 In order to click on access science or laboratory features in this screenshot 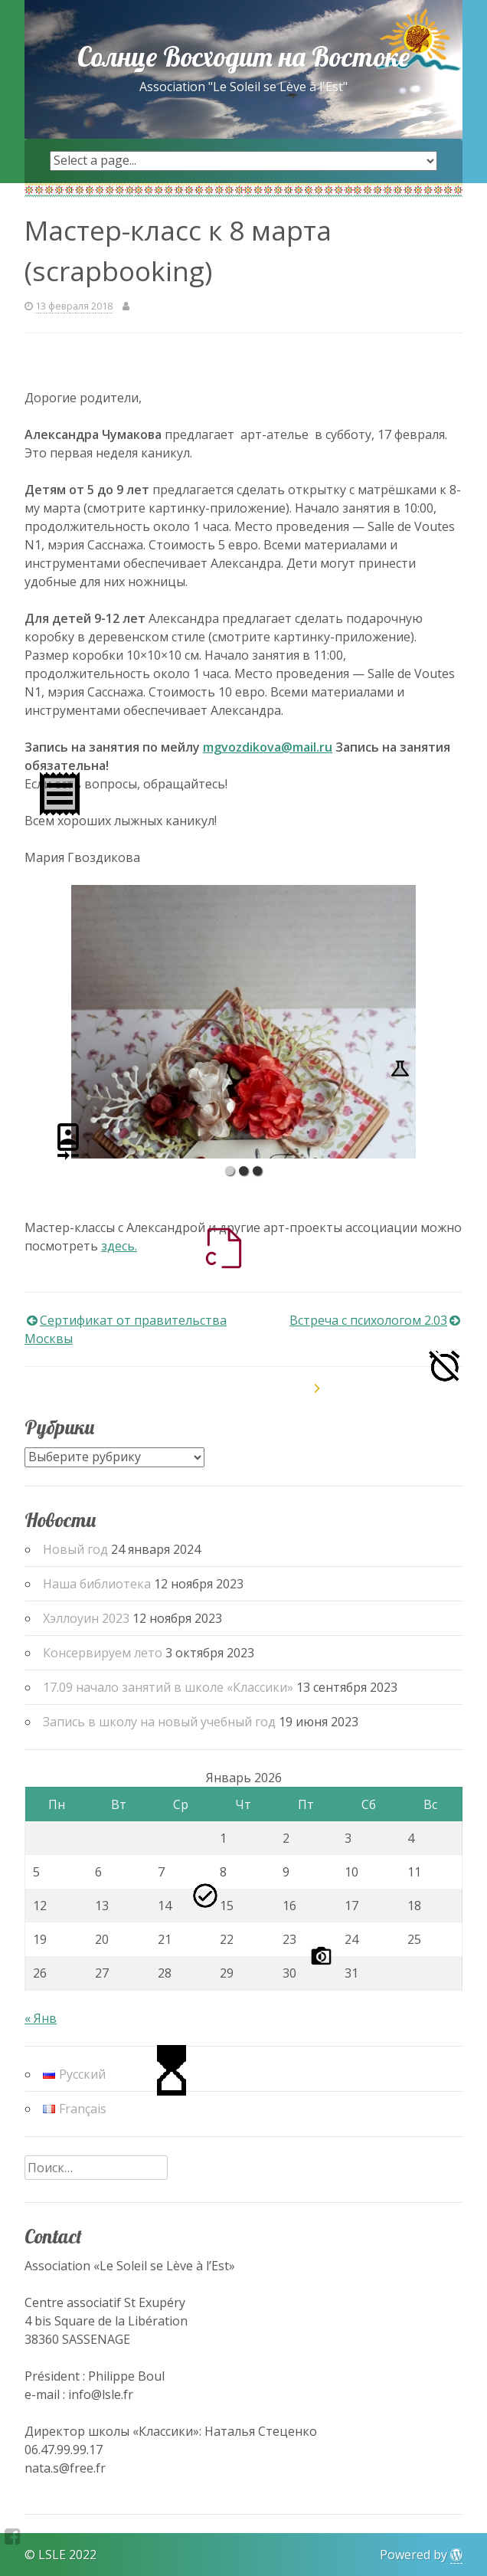, I will do `click(400, 1068)`.